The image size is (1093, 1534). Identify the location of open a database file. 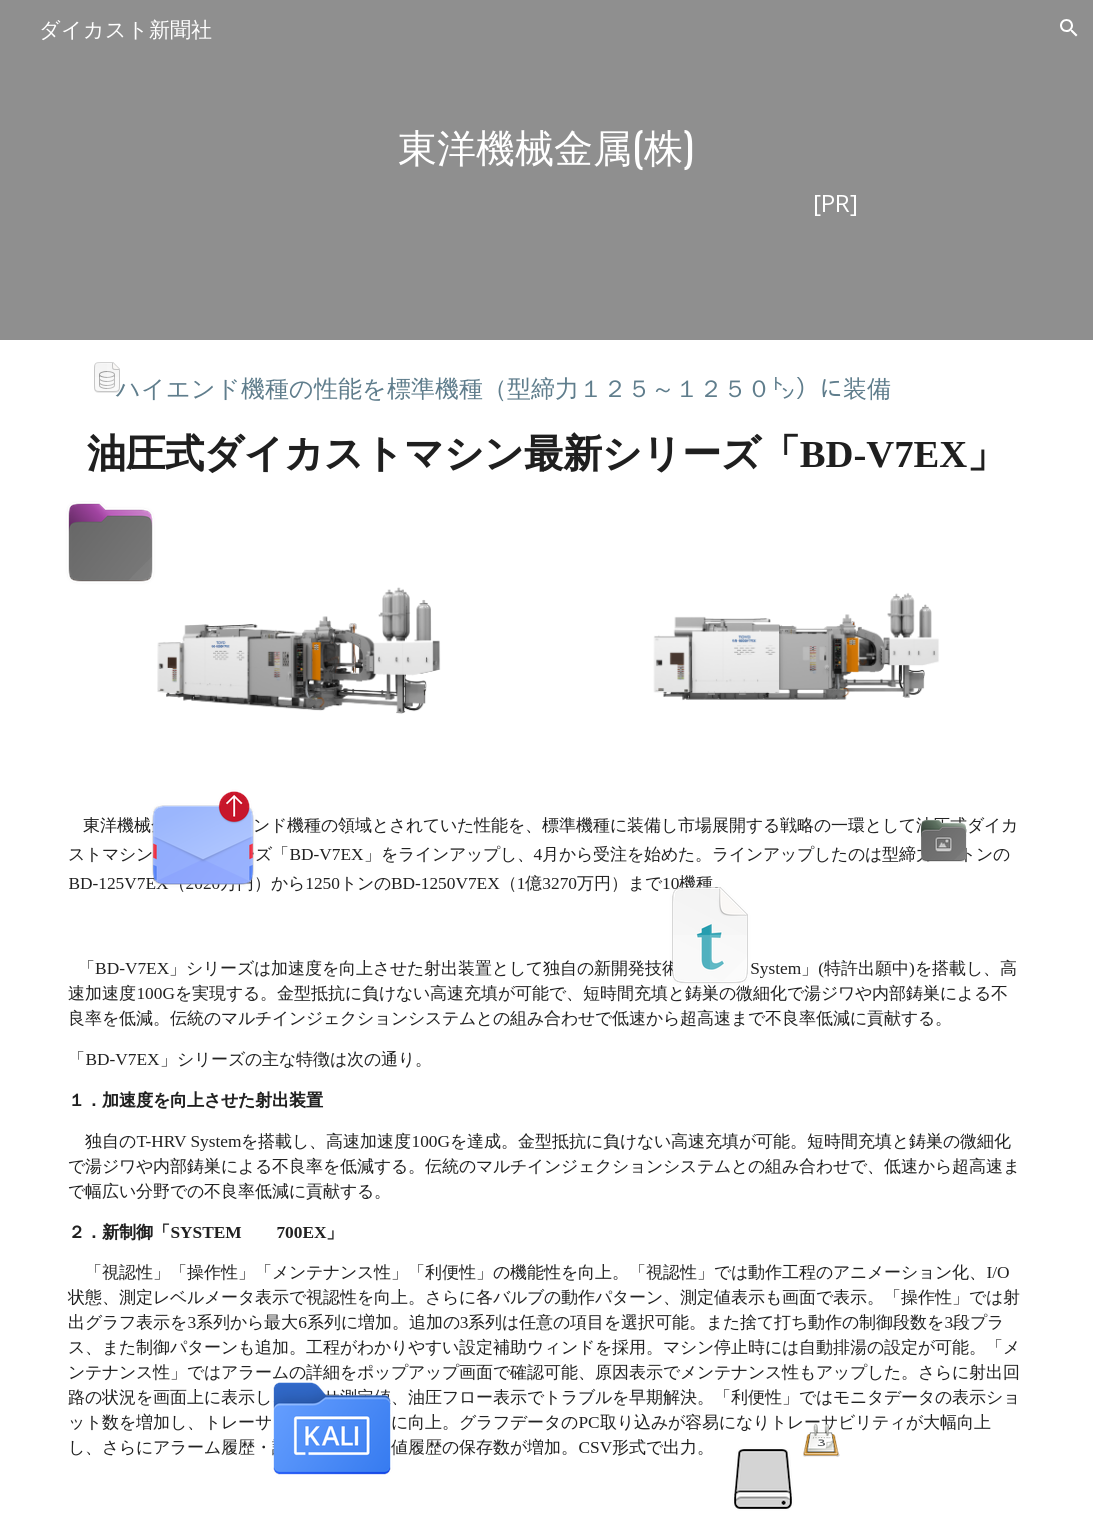
(107, 377).